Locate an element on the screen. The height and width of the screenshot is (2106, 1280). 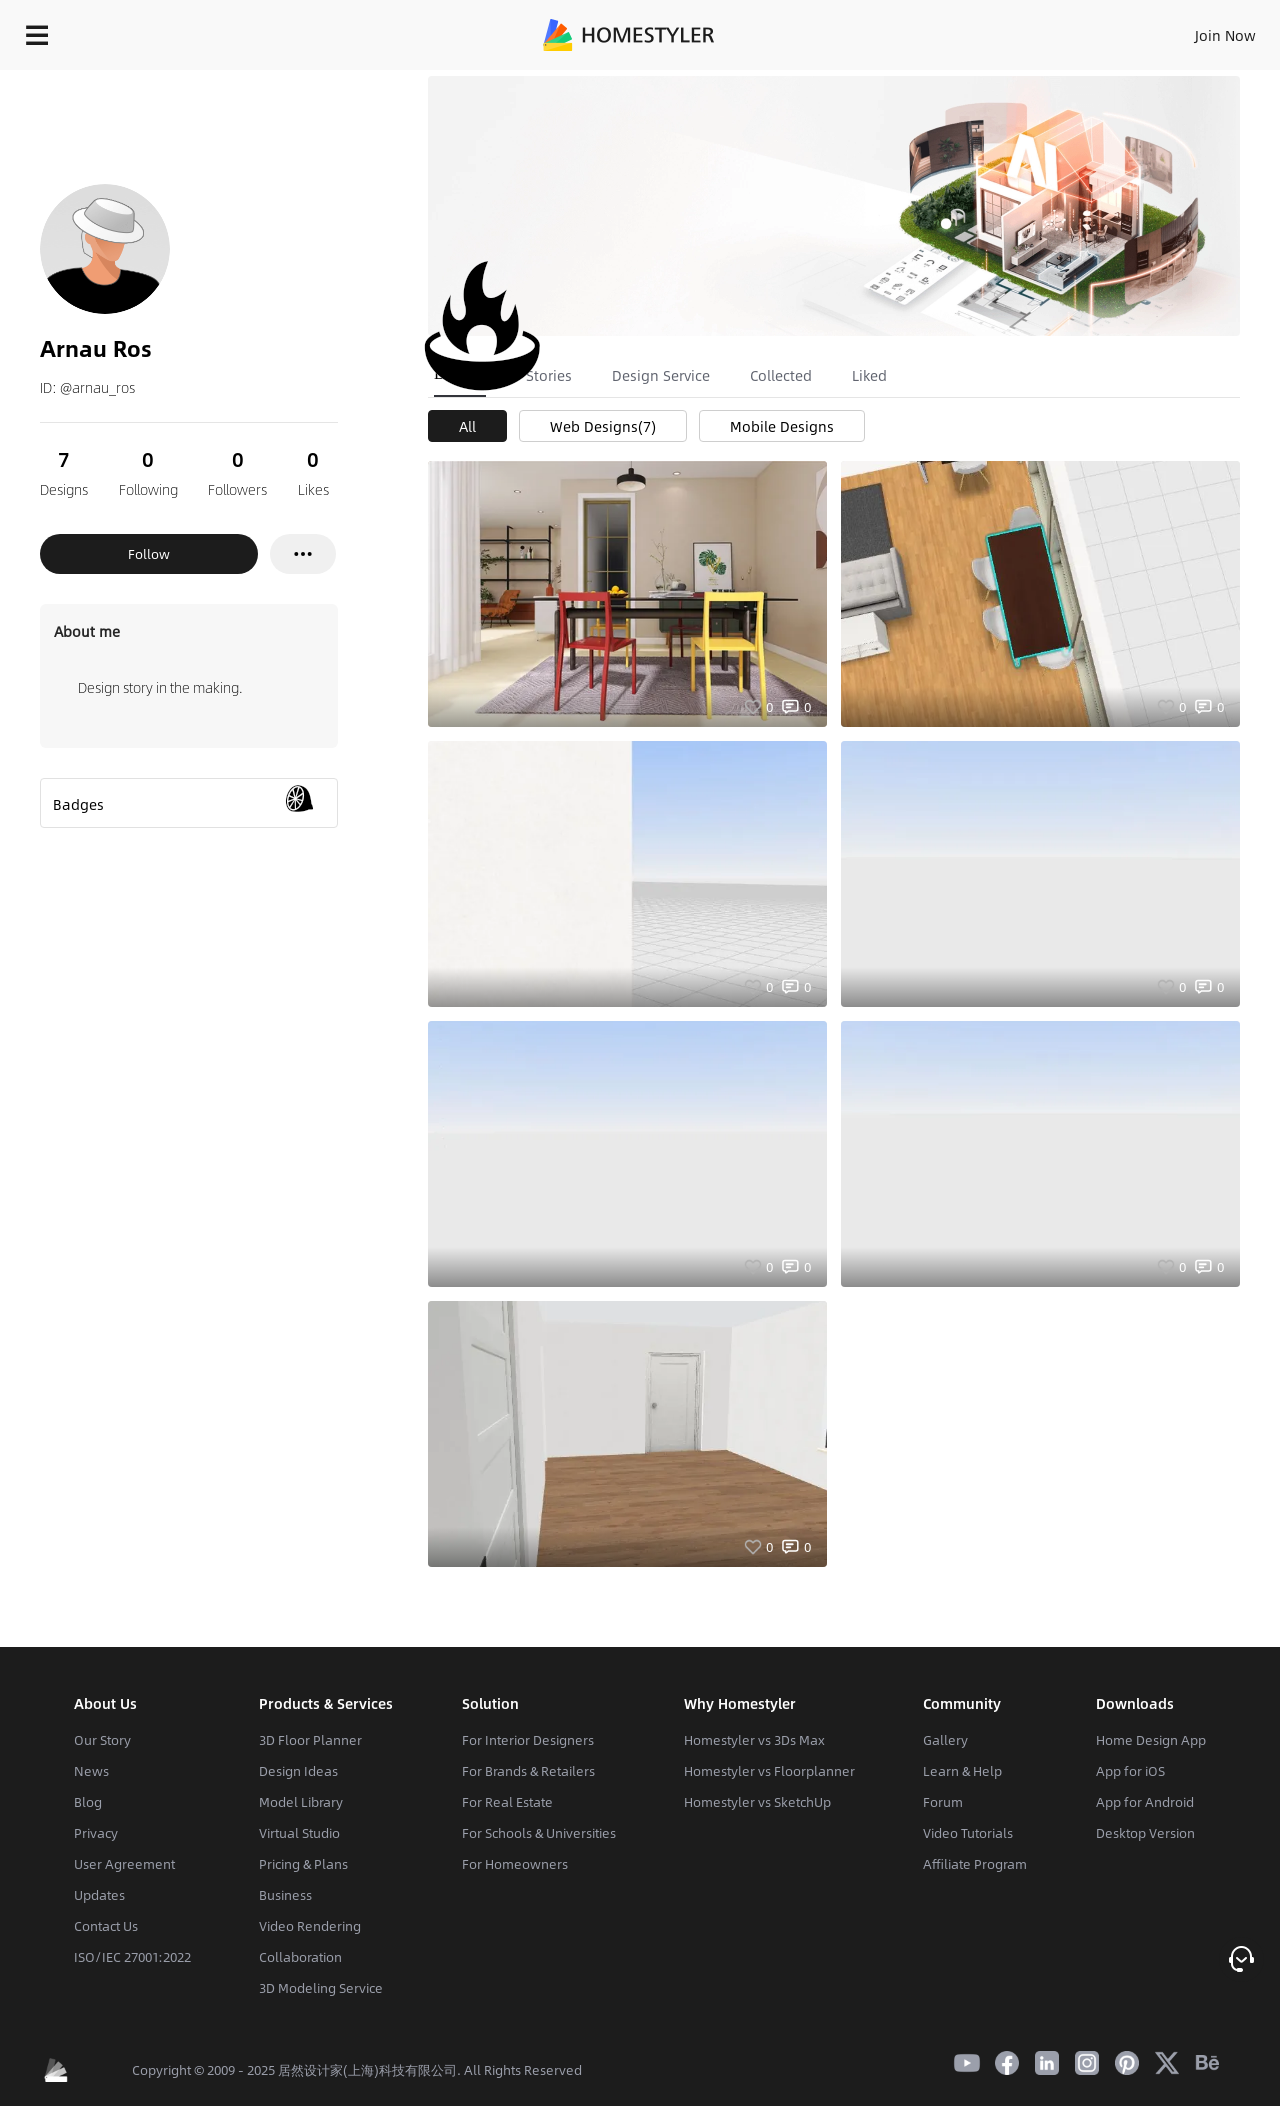
access fire pit or bonfire feature in game is located at coordinates (481, 326).